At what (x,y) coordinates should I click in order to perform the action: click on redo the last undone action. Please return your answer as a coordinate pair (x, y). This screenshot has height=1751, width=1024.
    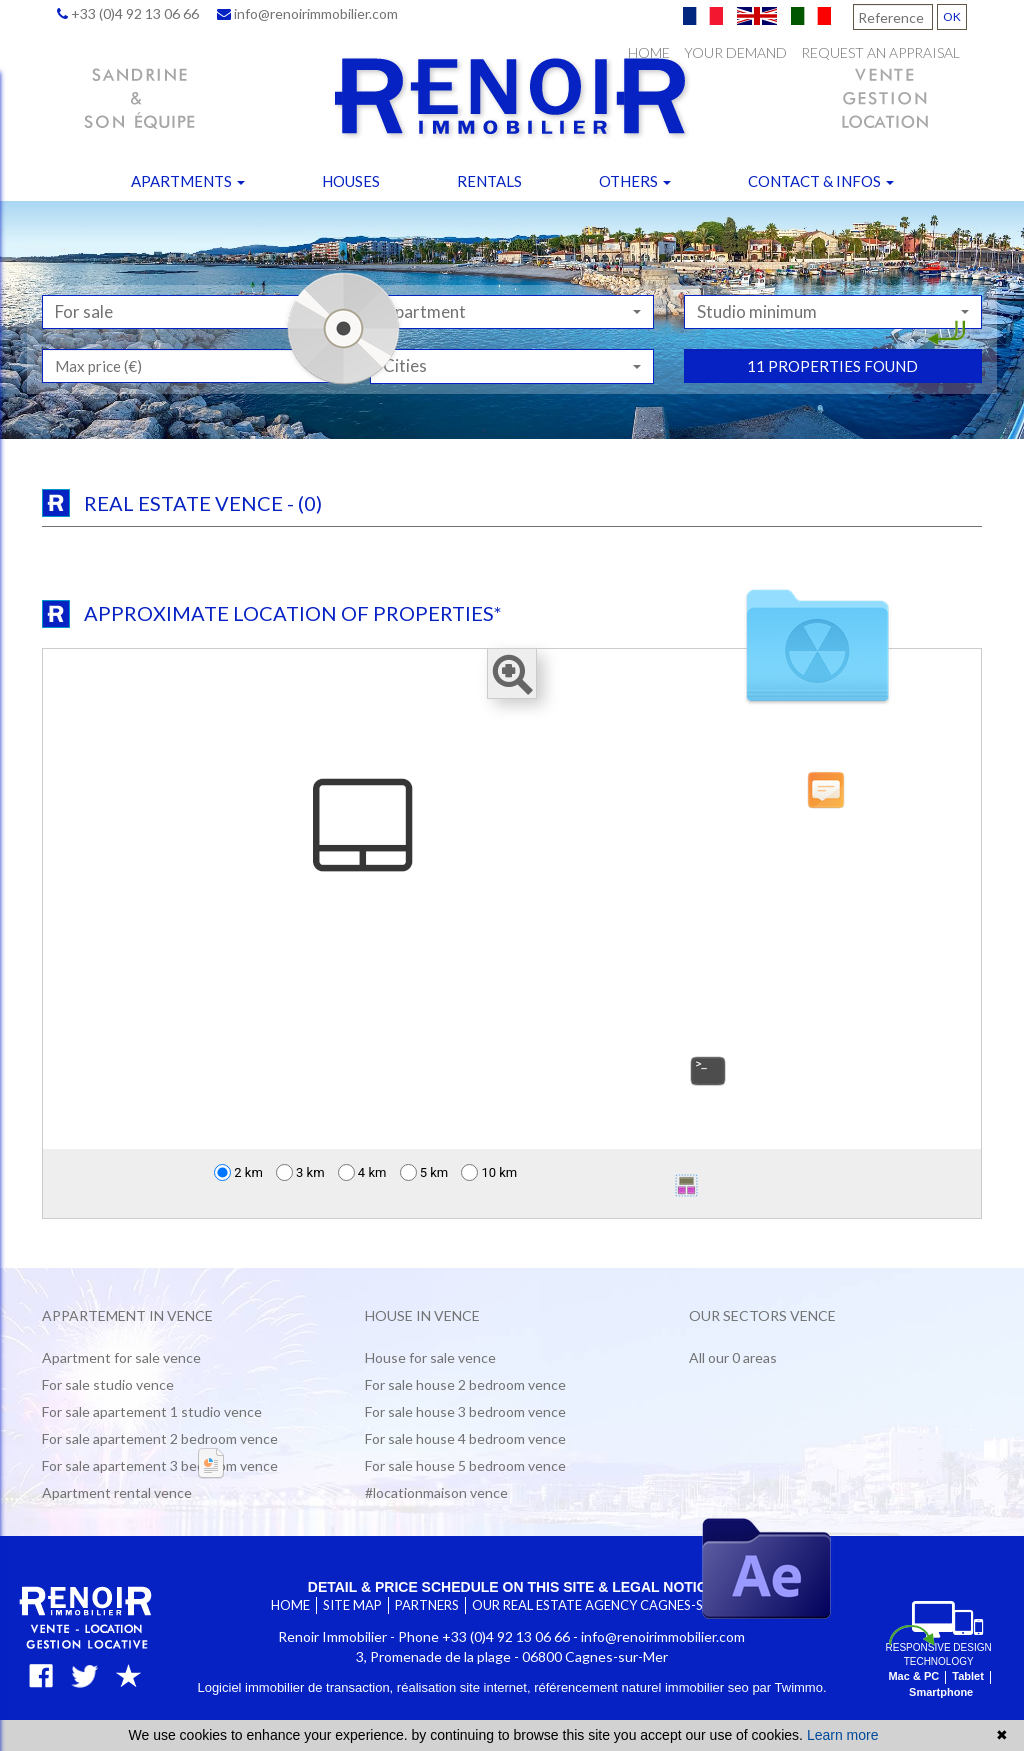
    Looking at the image, I should click on (912, 1635).